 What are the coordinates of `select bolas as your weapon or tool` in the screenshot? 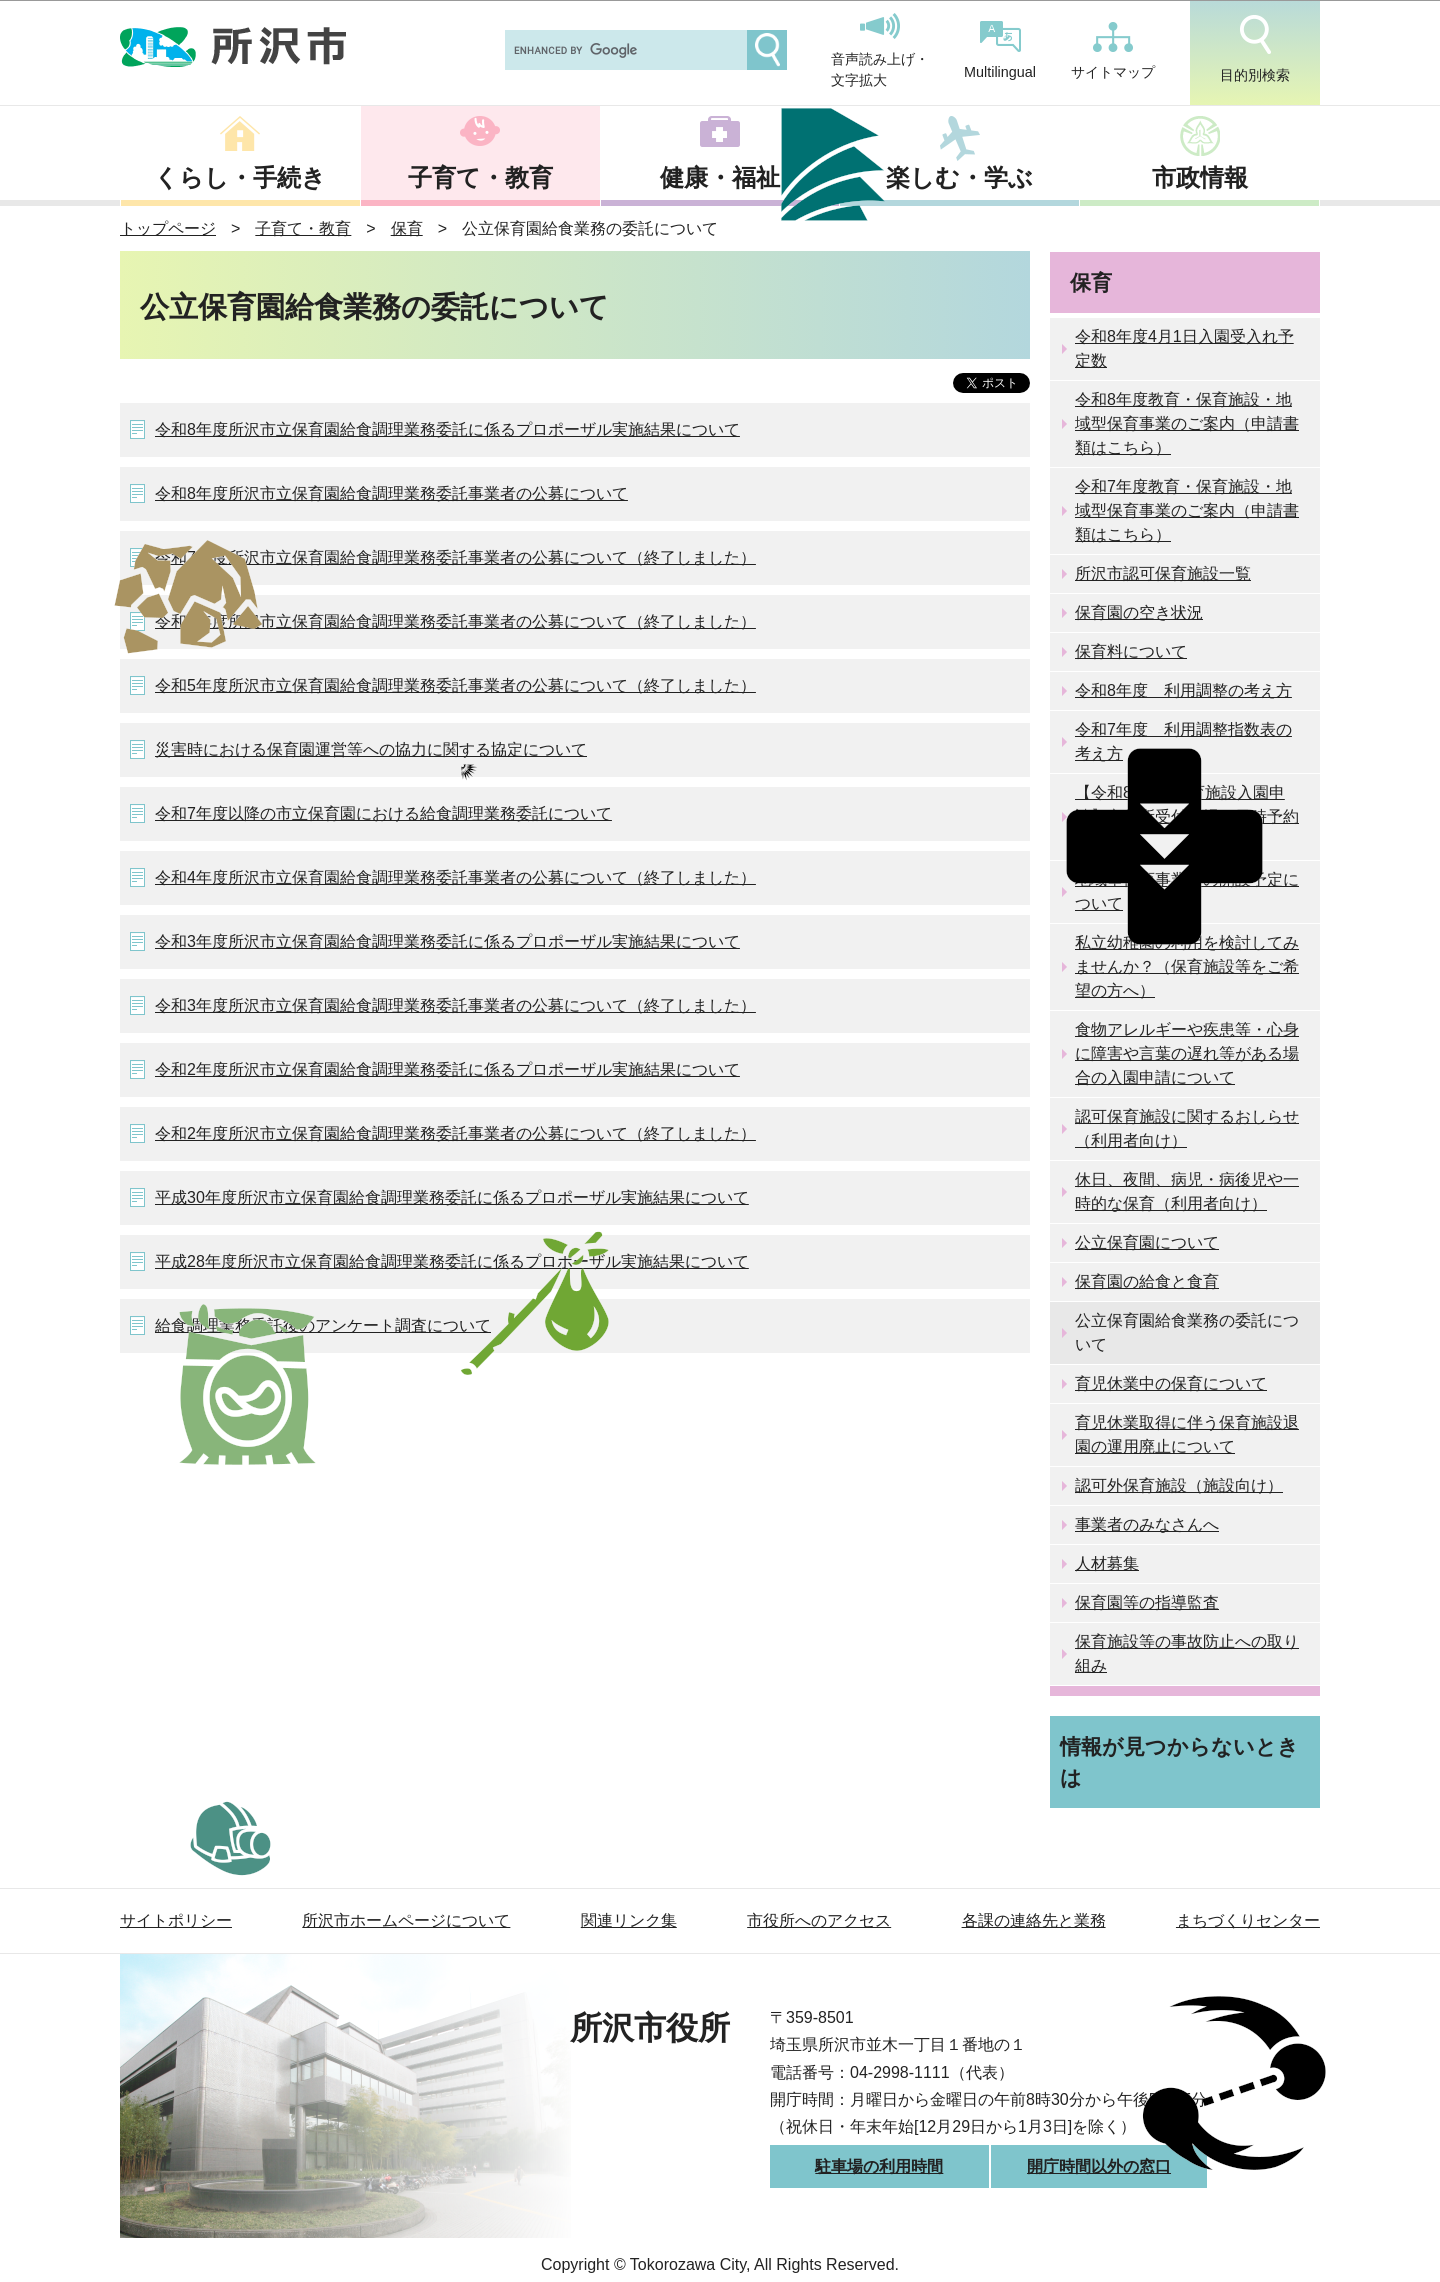 It's located at (1234, 2086).